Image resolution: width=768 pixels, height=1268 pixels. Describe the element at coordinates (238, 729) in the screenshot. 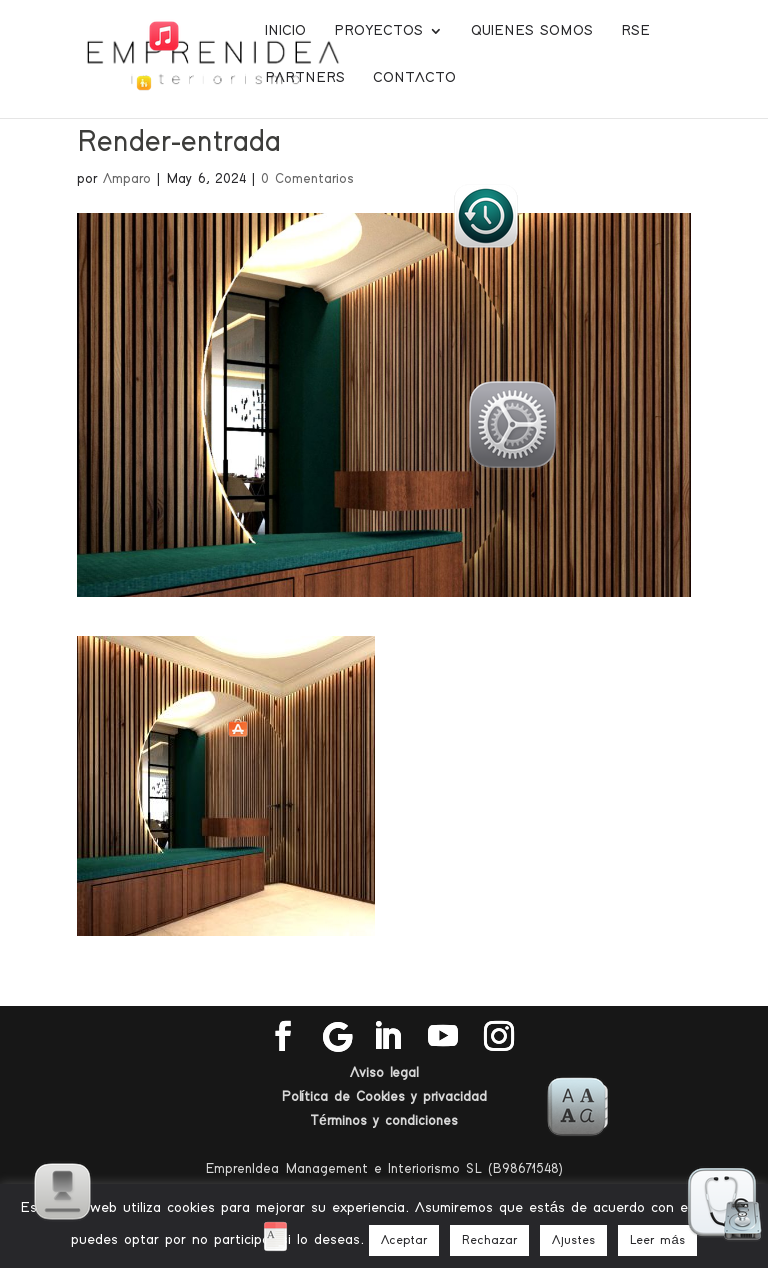

I see `open the software store to browse and install apps` at that location.